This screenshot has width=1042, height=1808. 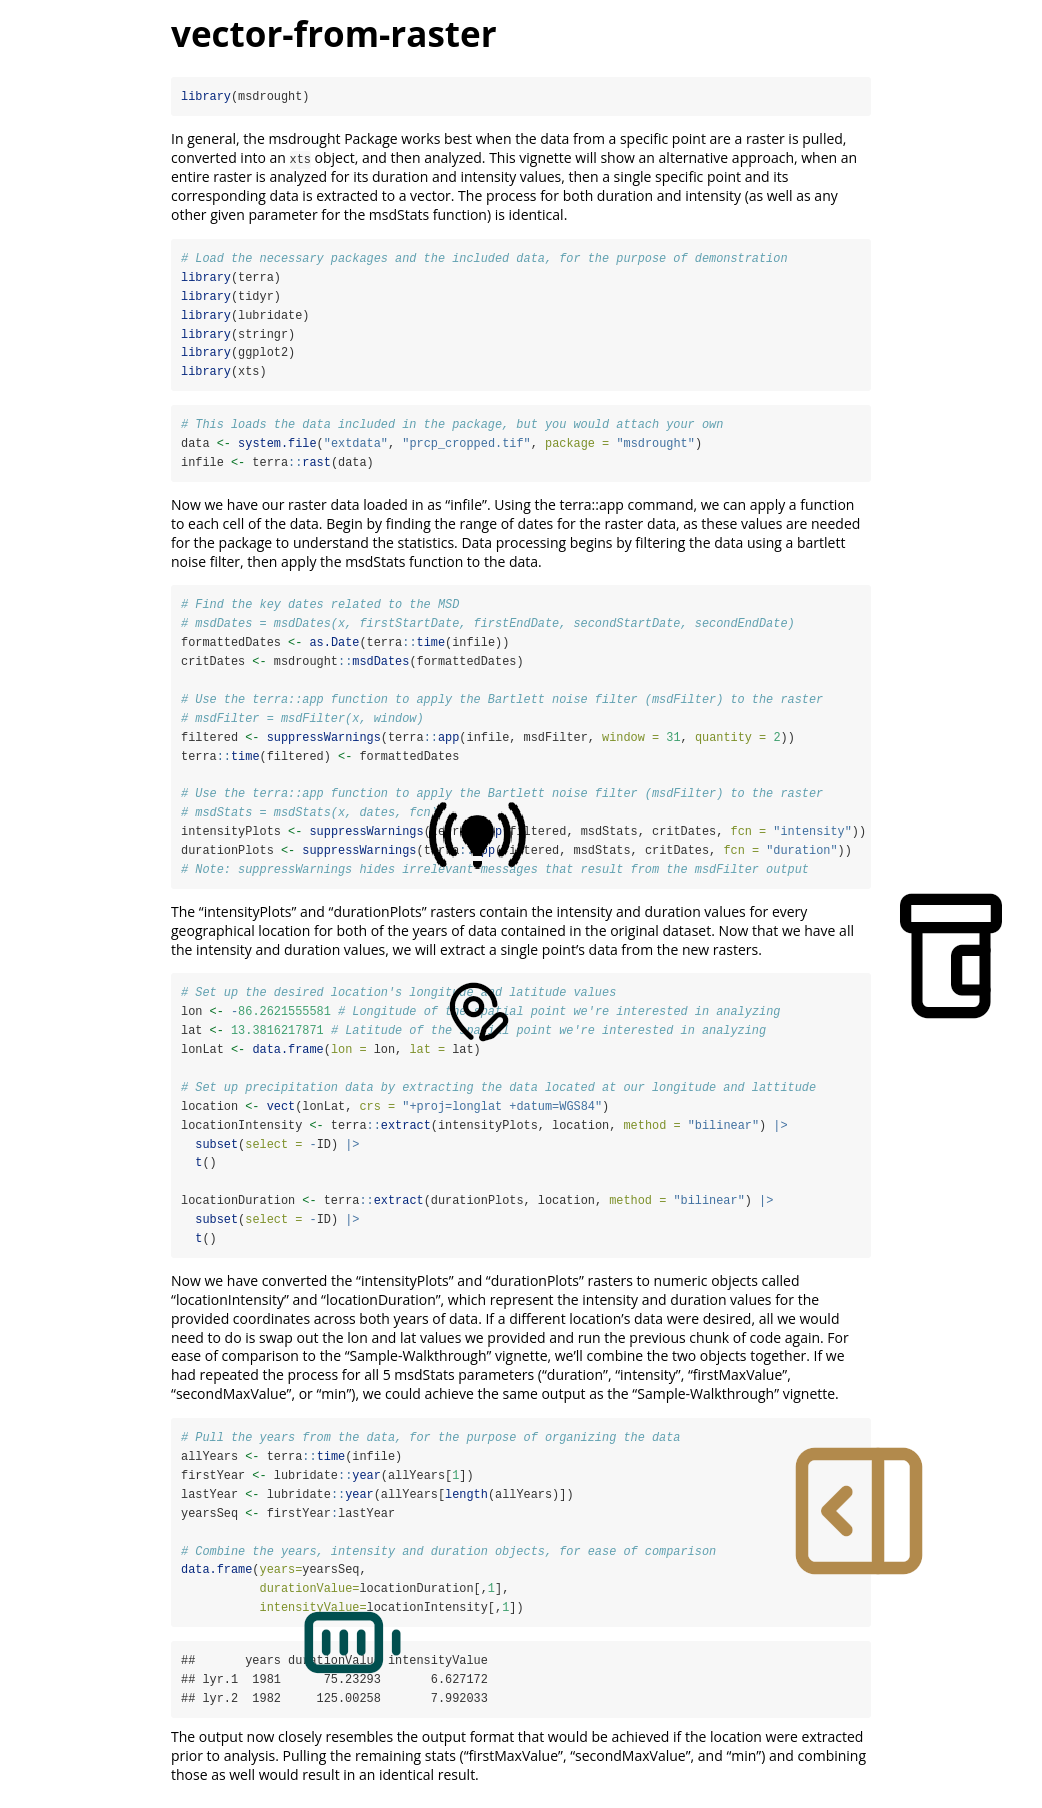 I want to click on indicates device battery is fully charged, so click(x=352, y=1642).